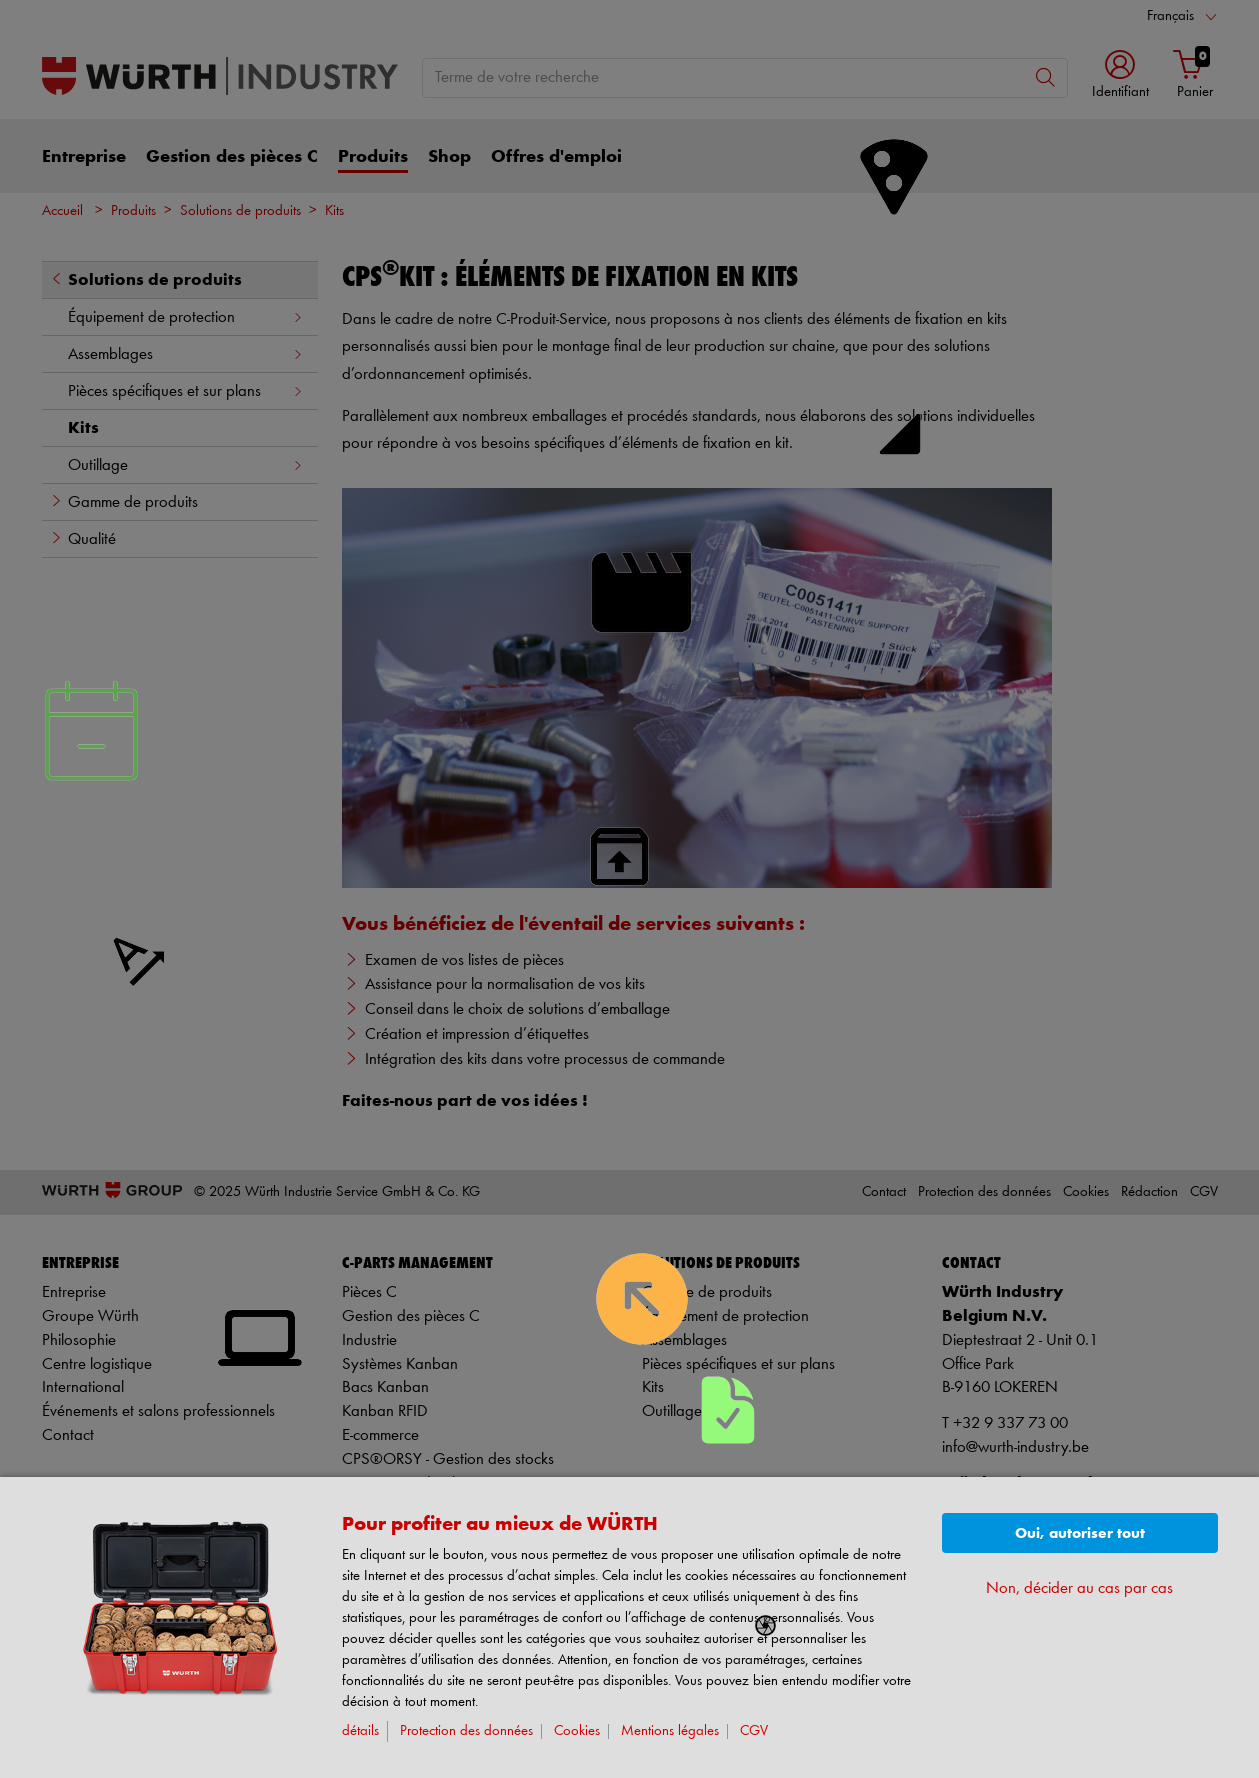 The image size is (1259, 1778). What do you see at coordinates (138, 960) in the screenshot?
I see `rotate text at an upward angle` at bounding box center [138, 960].